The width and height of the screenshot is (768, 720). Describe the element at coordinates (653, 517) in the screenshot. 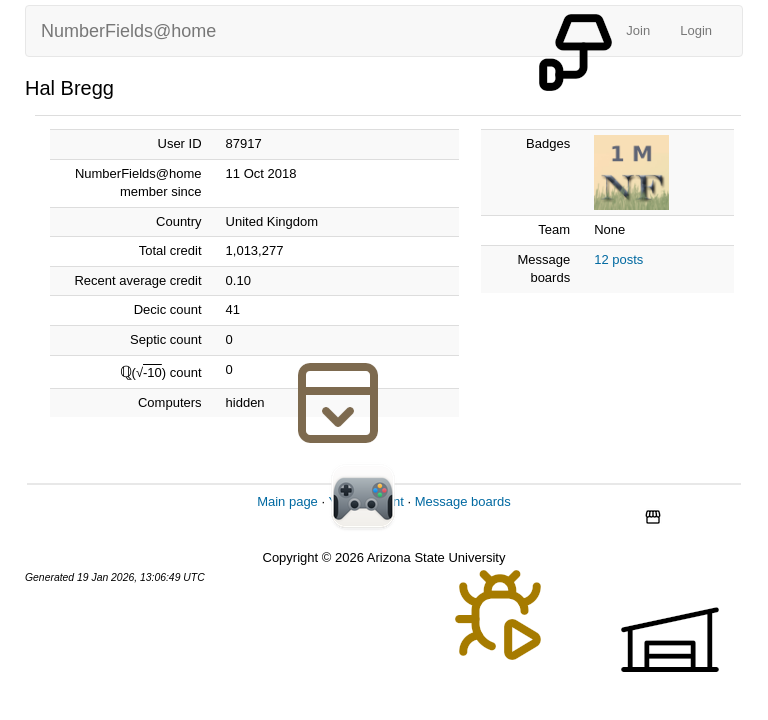

I see `access the marketplace or shop` at that location.